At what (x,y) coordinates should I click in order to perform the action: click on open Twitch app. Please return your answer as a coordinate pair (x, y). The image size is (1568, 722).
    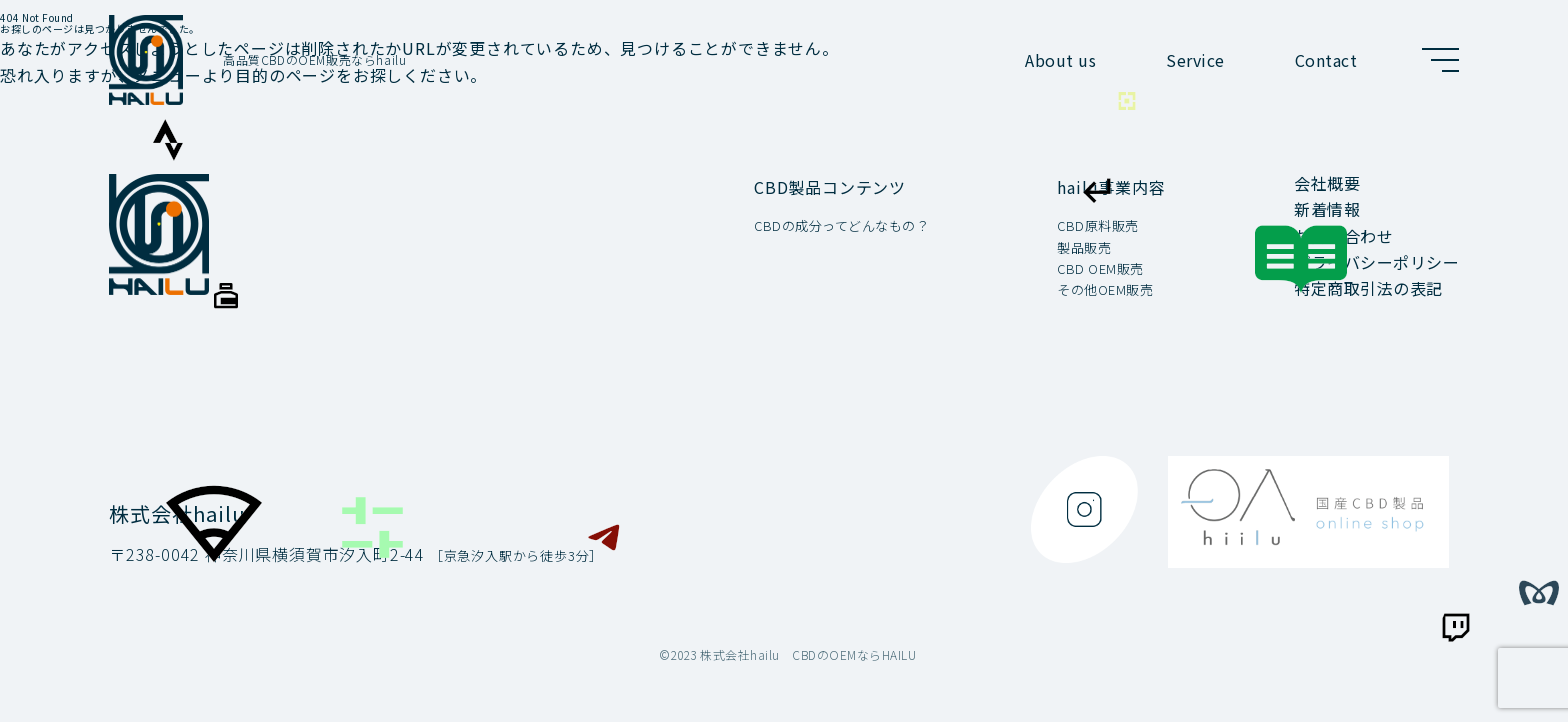
    Looking at the image, I should click on (1456, 627).